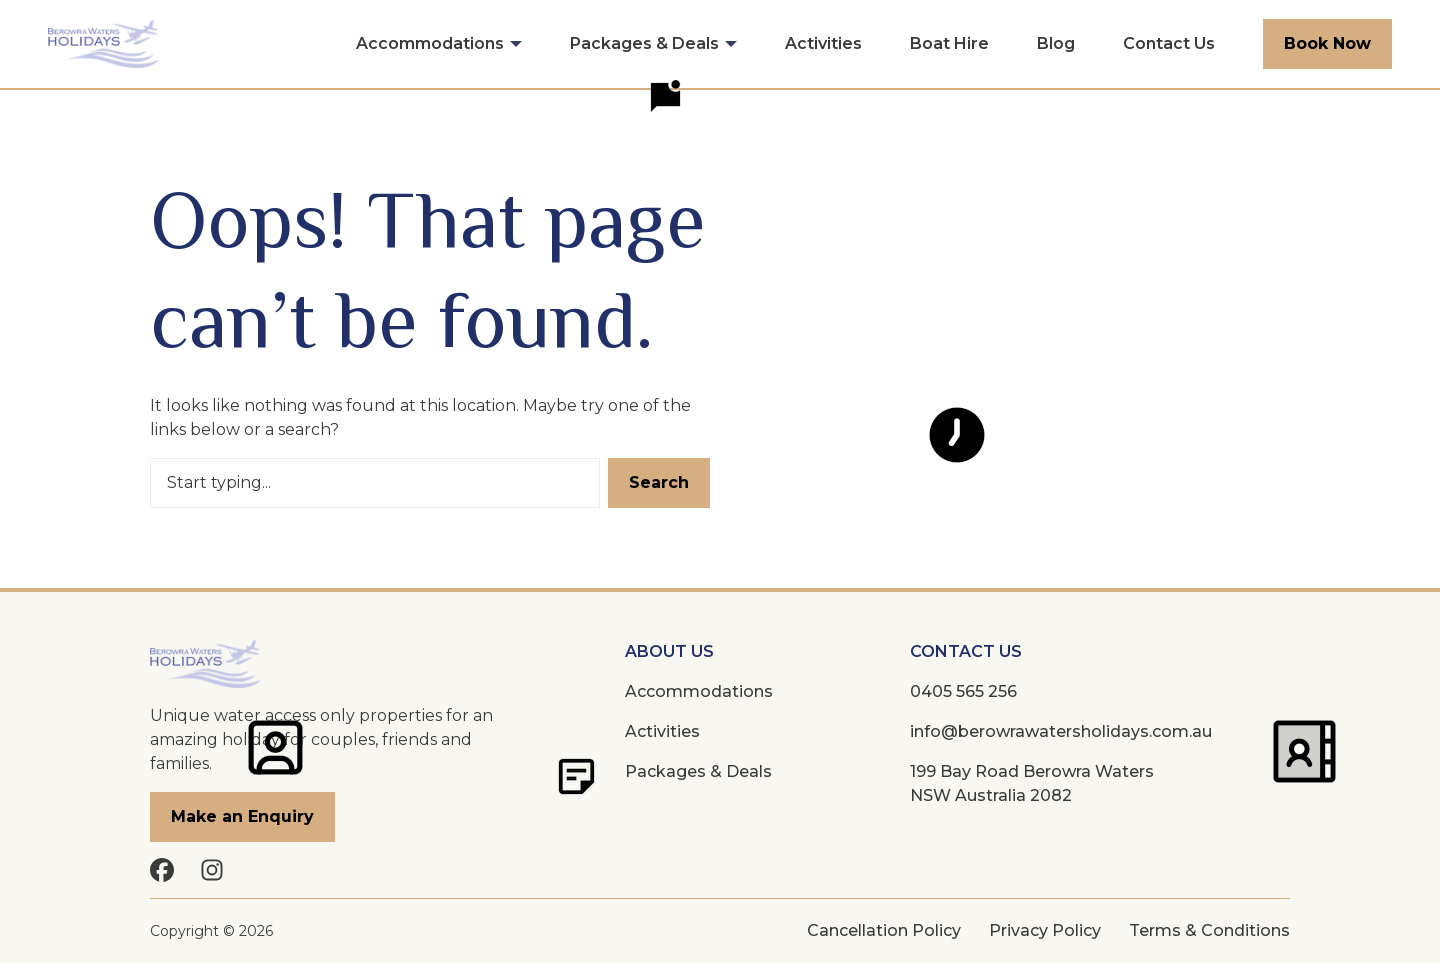 The height and width of the screenshot is (963, 1440). I want to click on open your contacts or address book, so click(1304, 751).